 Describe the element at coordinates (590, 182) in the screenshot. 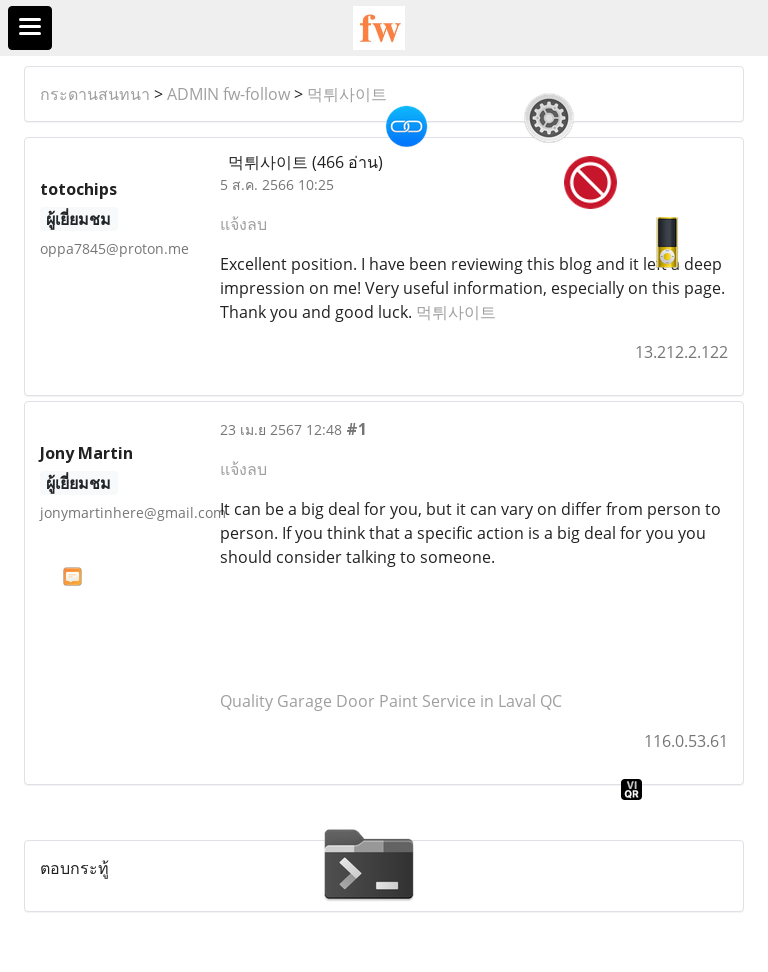

I see `clear or delete text from an input field` at that location.